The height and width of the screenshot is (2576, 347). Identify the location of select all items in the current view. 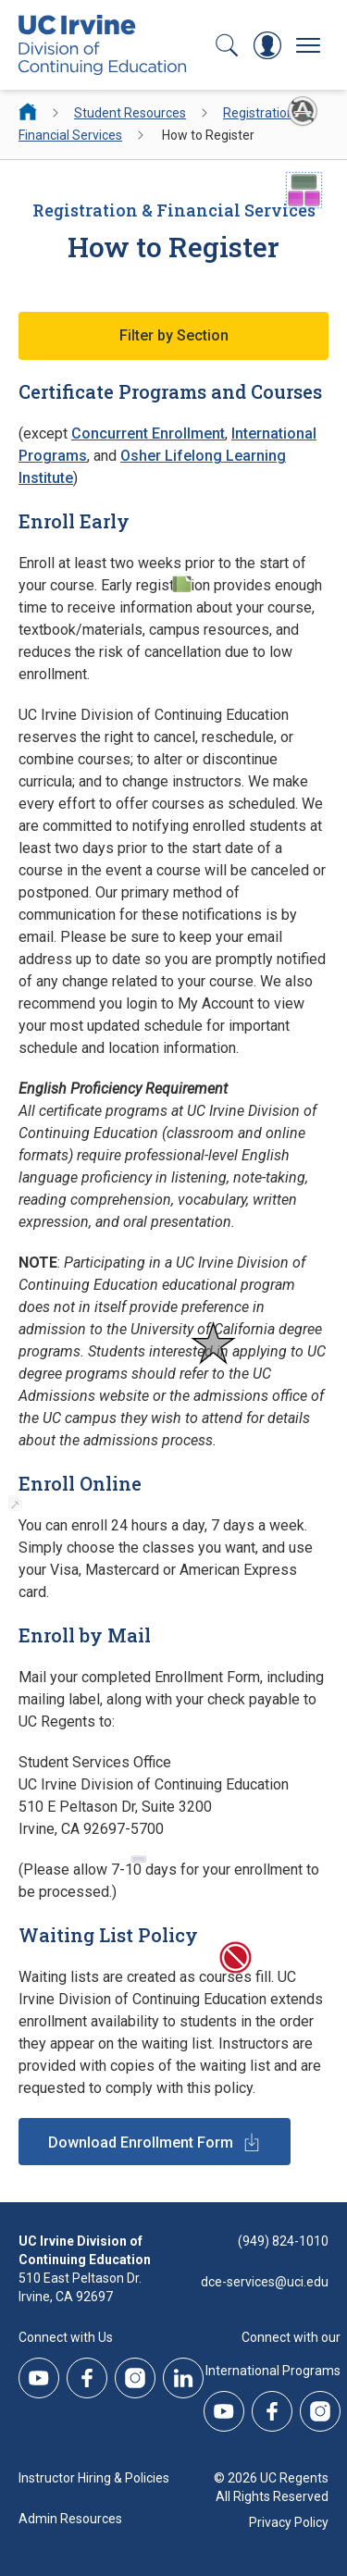
(304, 190).